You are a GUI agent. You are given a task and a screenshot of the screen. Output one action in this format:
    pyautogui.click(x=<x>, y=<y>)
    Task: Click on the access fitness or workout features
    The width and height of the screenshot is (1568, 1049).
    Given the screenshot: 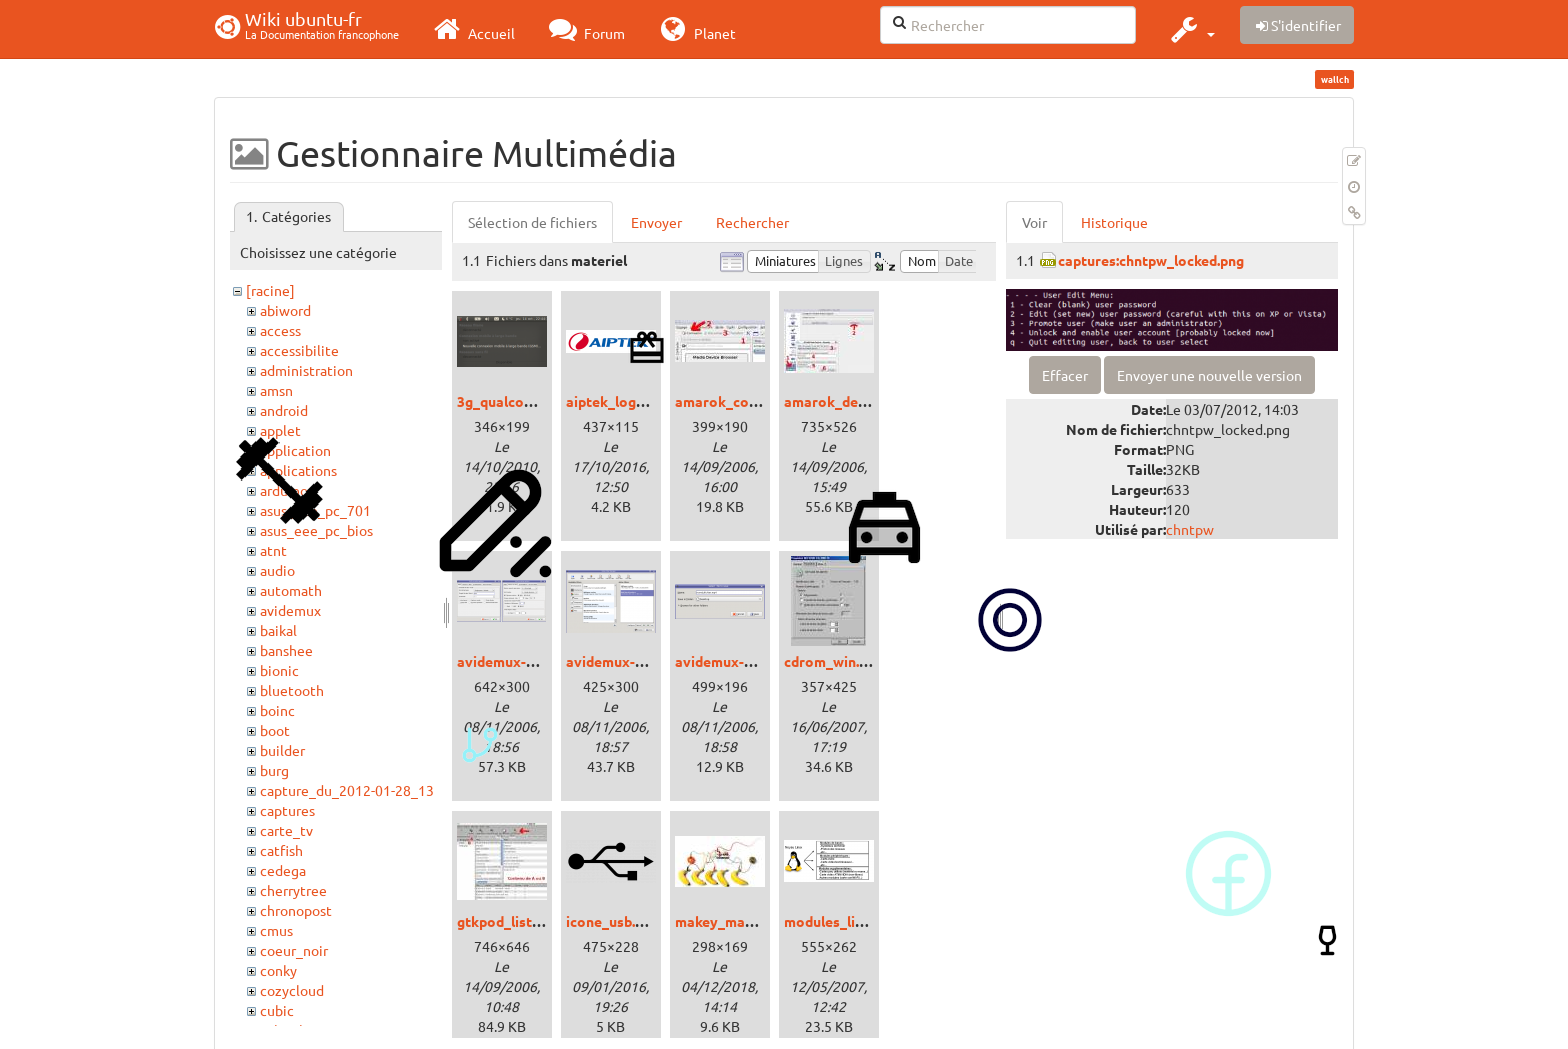 What is the action you would take?
    pyautogui.click(x=279, y=480)
    